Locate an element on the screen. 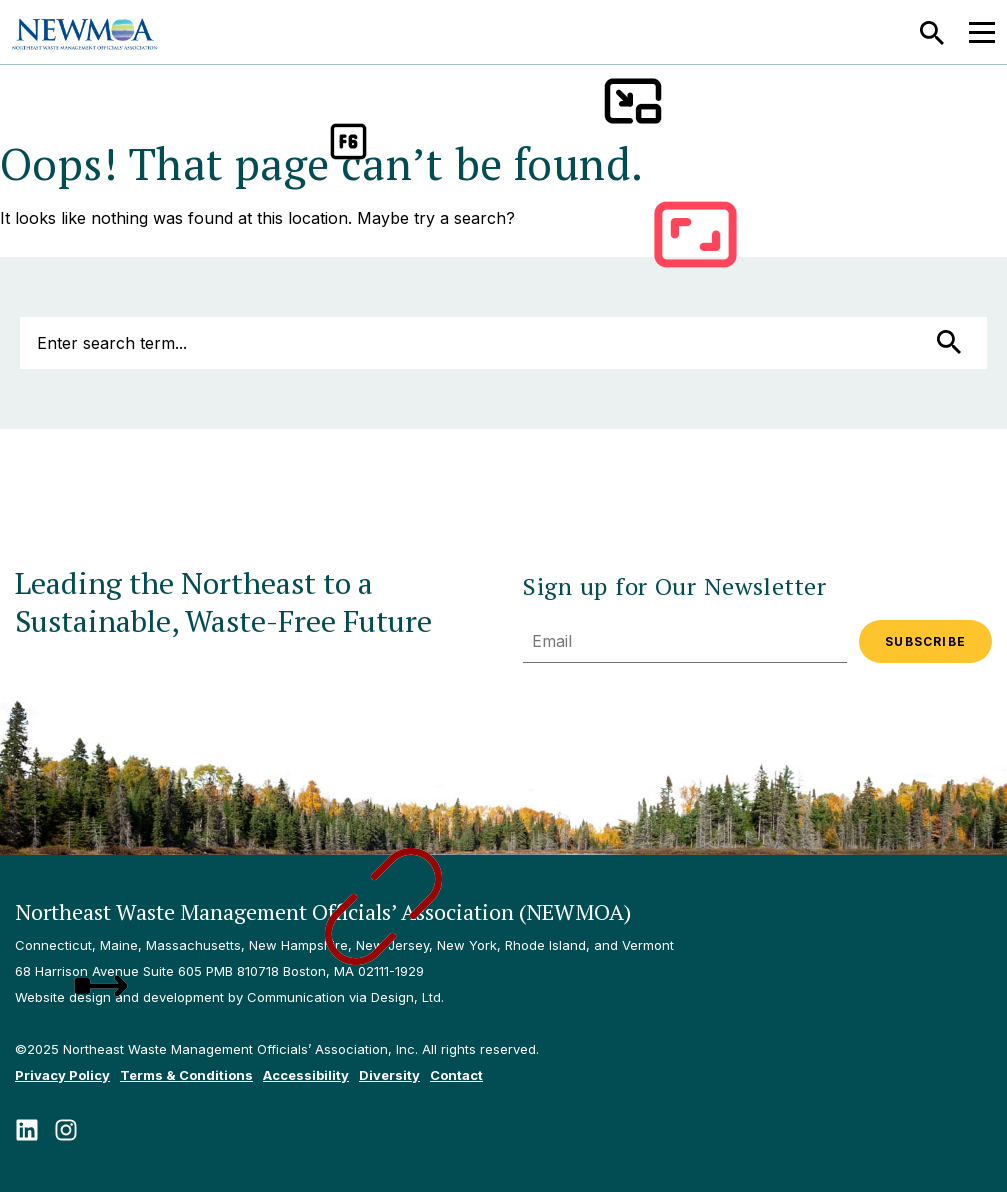  press F6 keyboard shortcut is located at coordinates (348, 141).